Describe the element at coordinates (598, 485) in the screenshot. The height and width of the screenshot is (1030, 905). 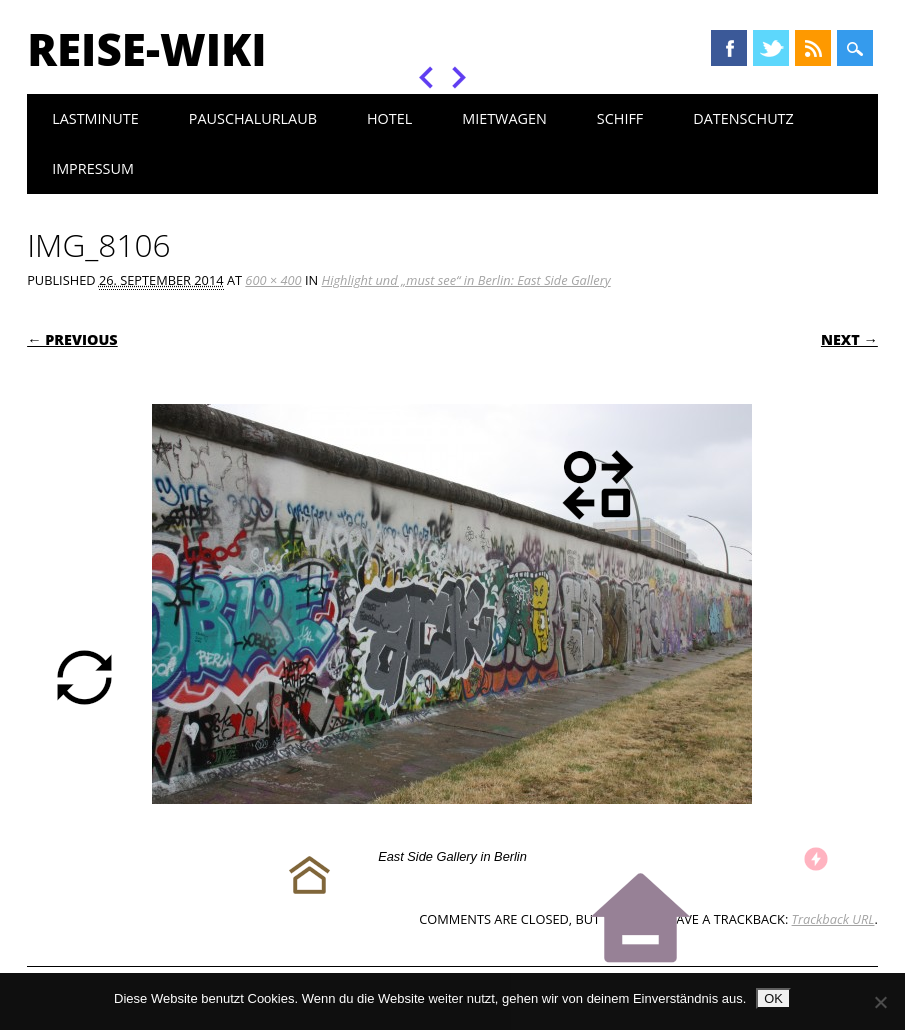
I see `swap or exchange between two items` at that location.